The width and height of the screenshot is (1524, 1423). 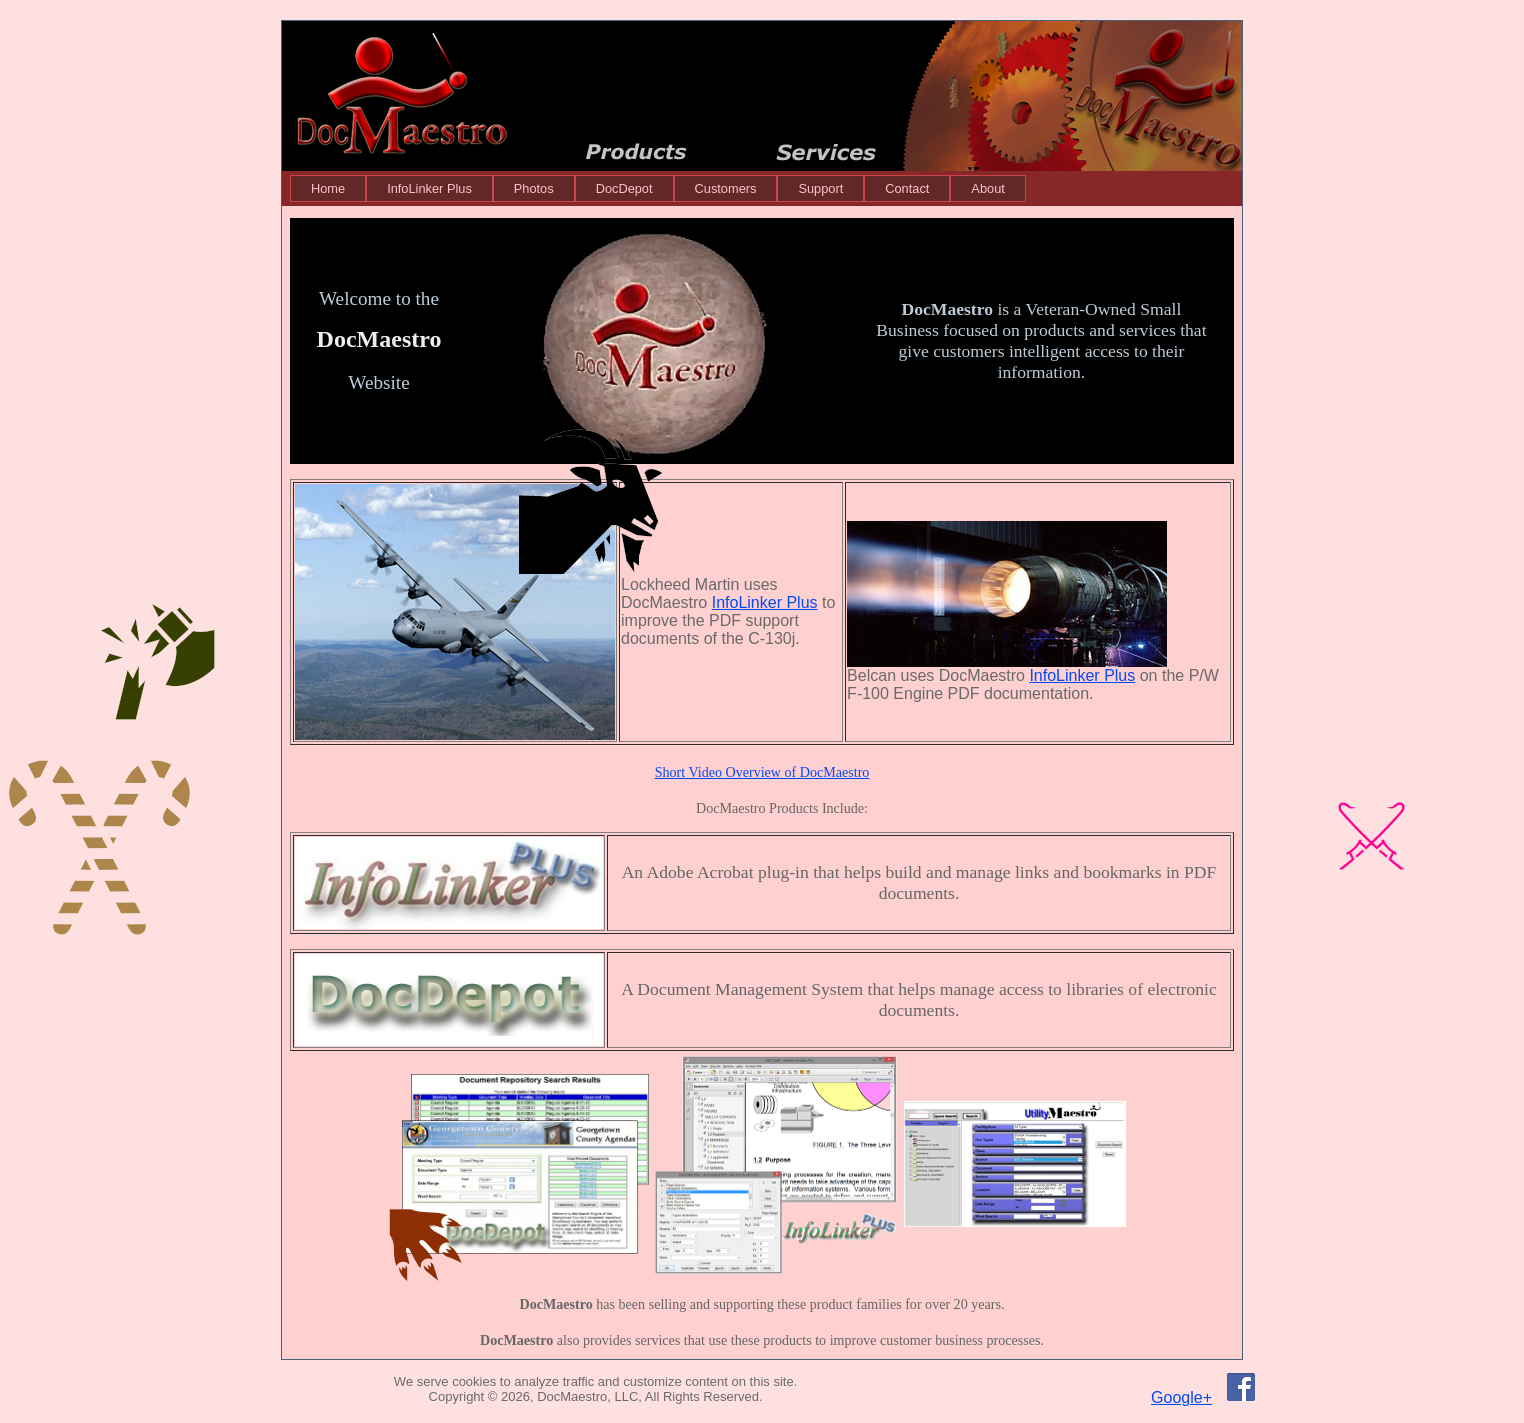 I want to click on holiday or christmas-themed content, so click(x=99, y=847).